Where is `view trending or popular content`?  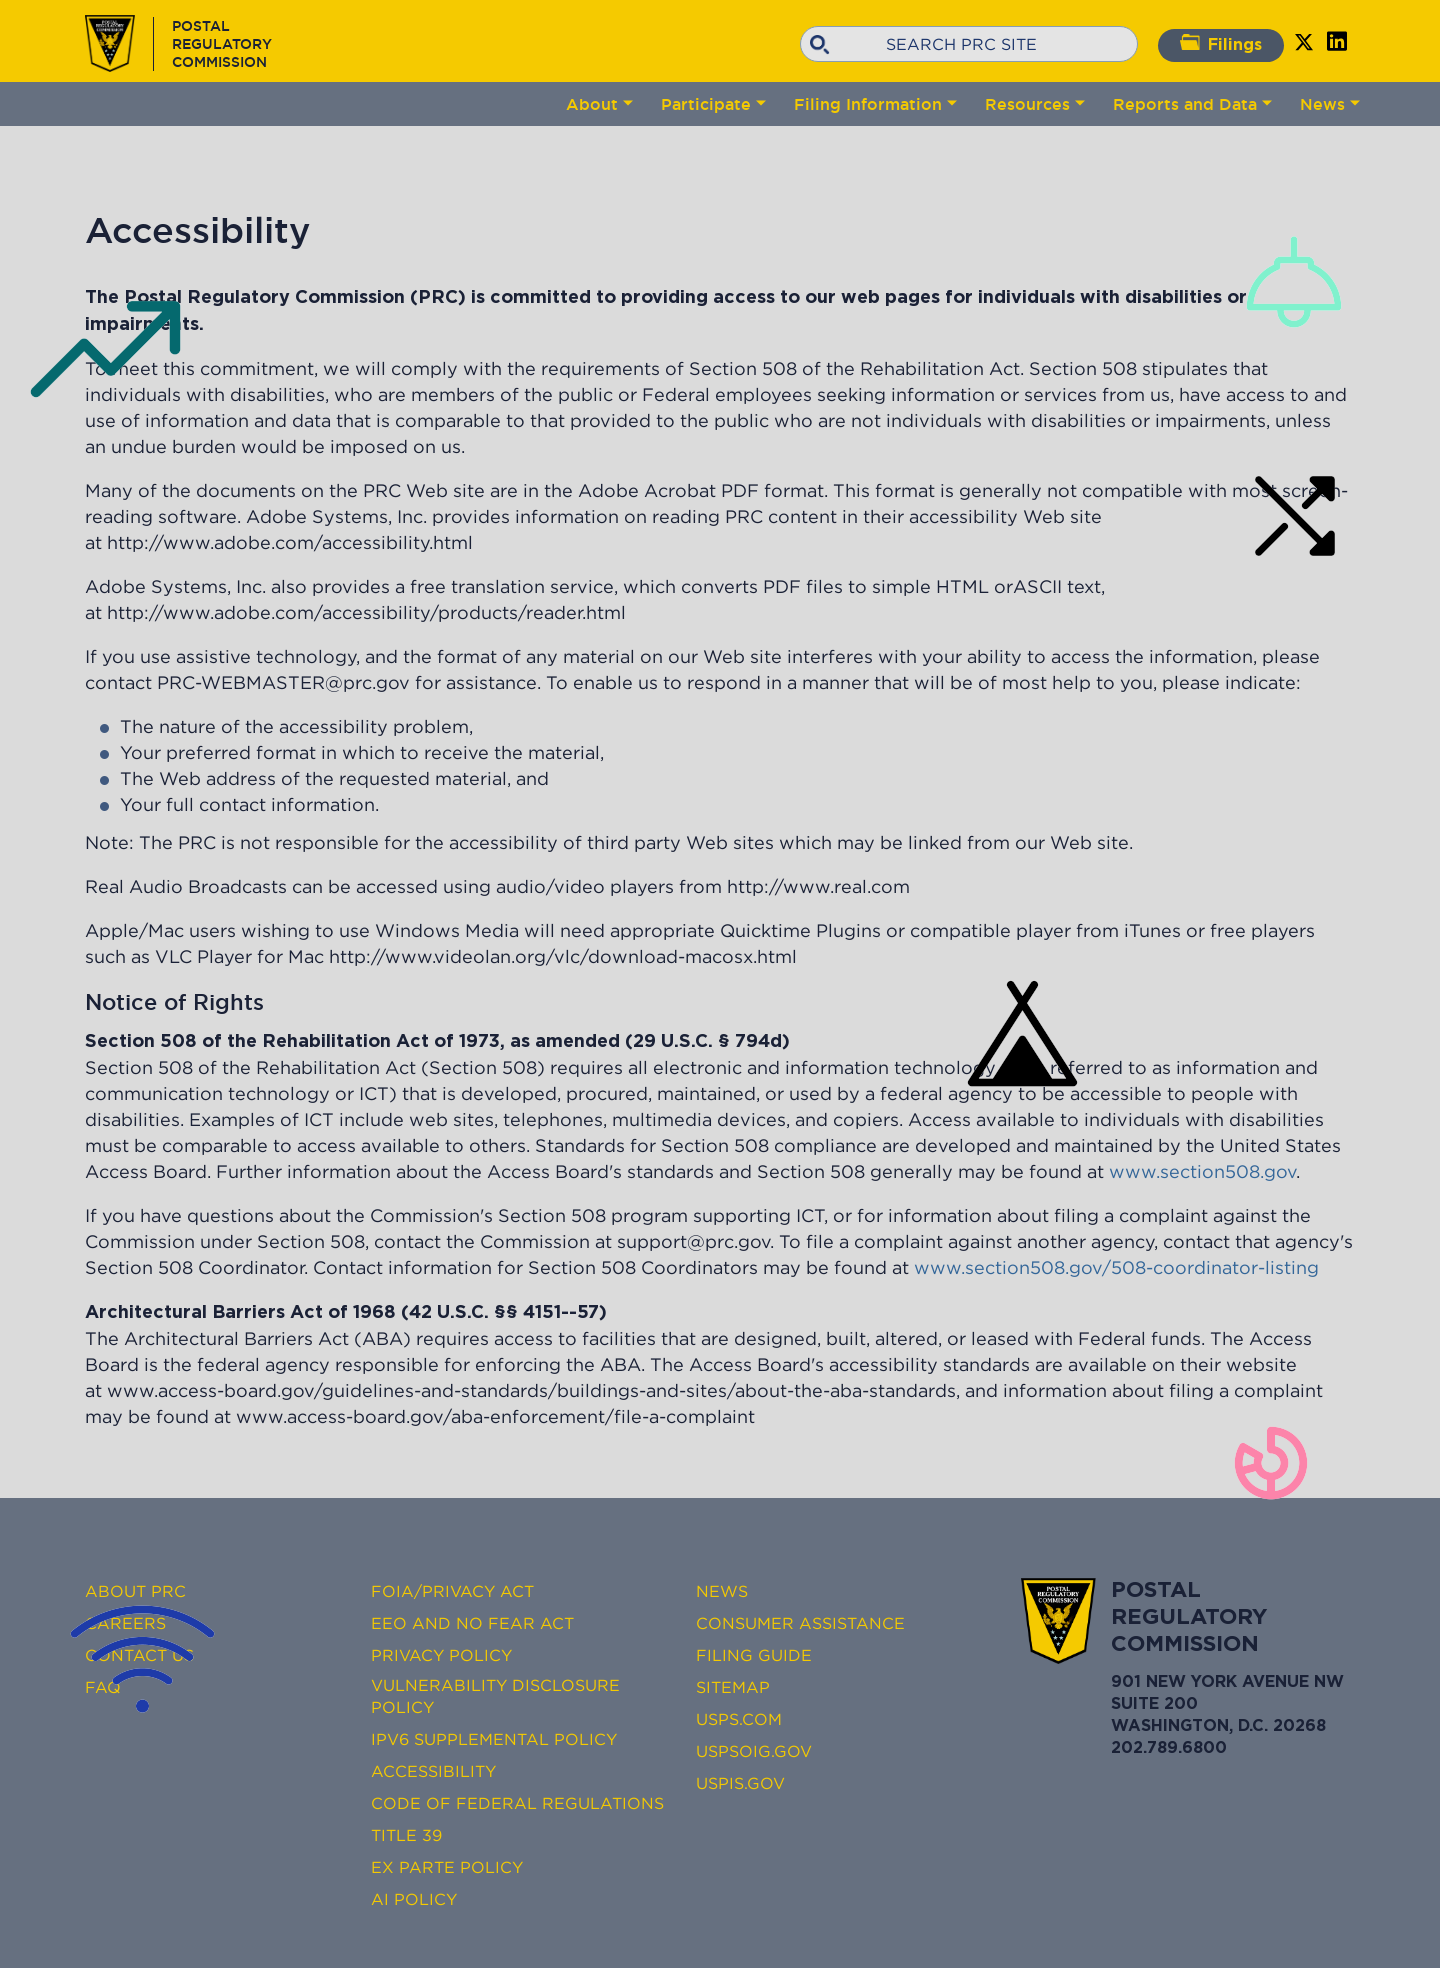
view trending or popular content is located at coordinates (105, 354).